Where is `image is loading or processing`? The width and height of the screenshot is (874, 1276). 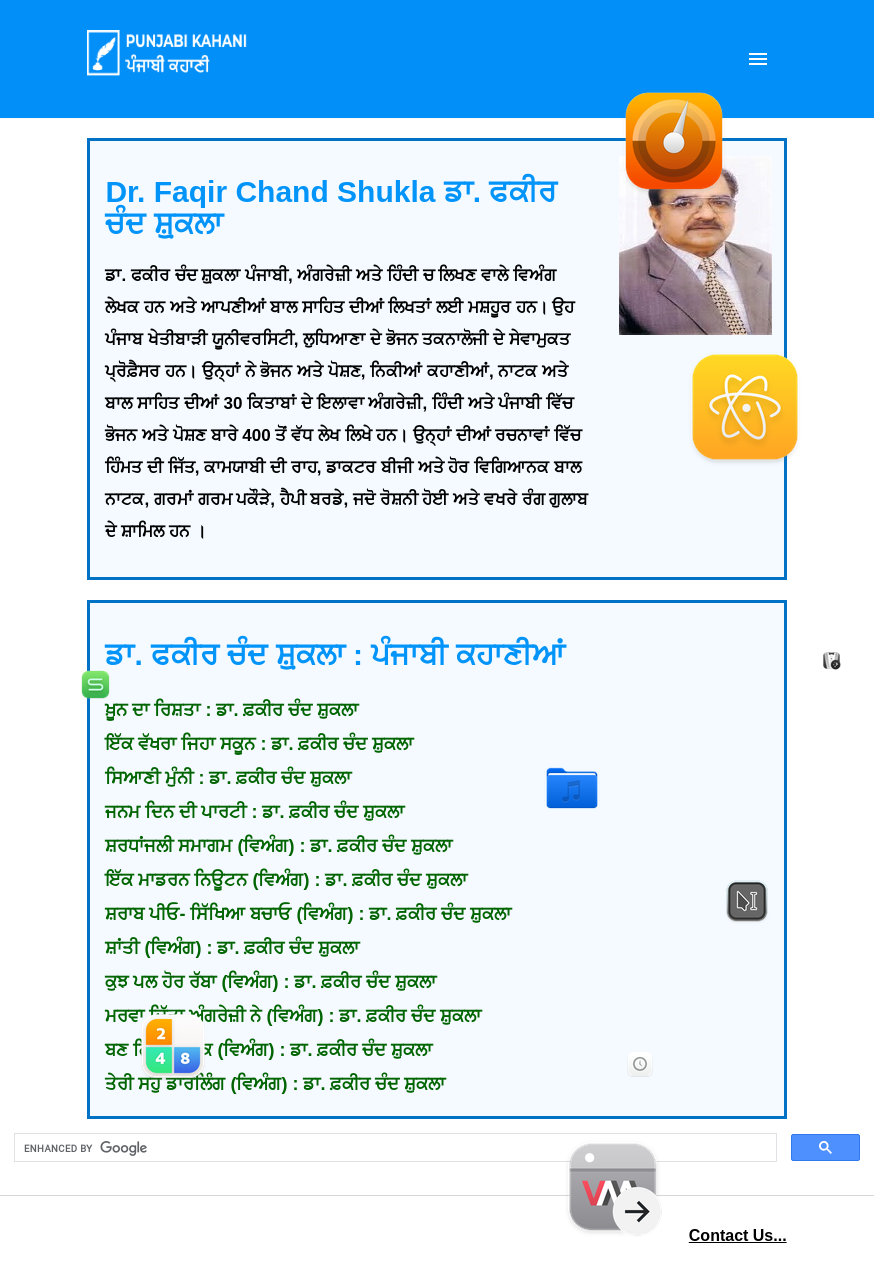
image is loading or processing is located at coordinates (640, 1064).